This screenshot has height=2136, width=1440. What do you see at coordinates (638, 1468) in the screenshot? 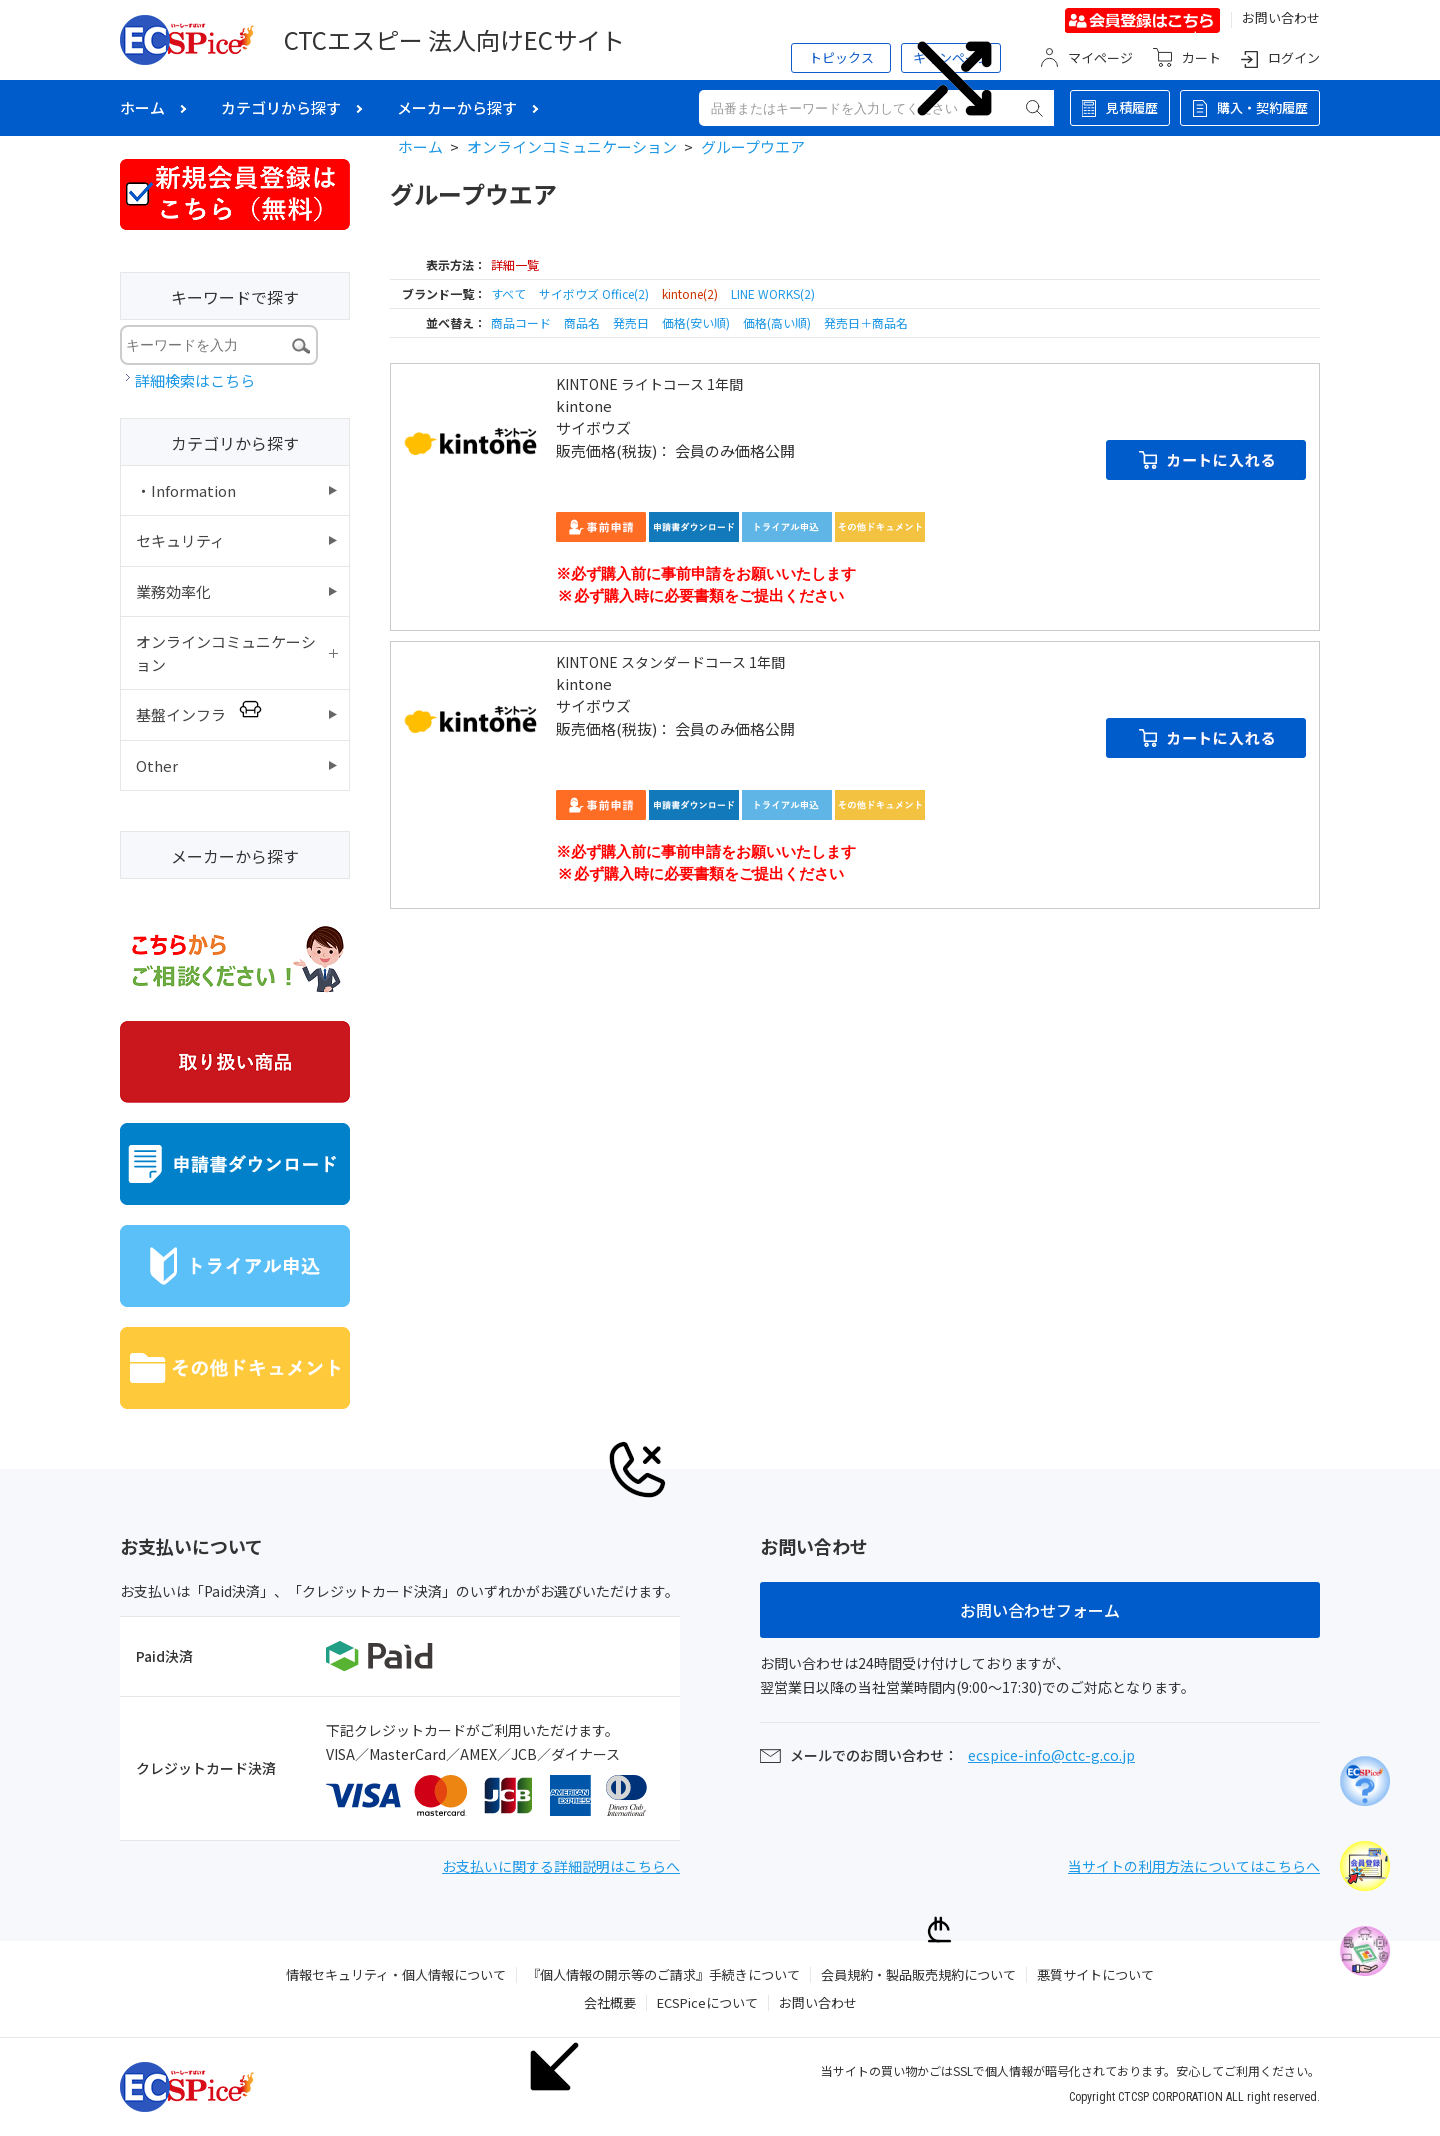
I see `end or decline a phone call` at bounding box center [638, 1468].